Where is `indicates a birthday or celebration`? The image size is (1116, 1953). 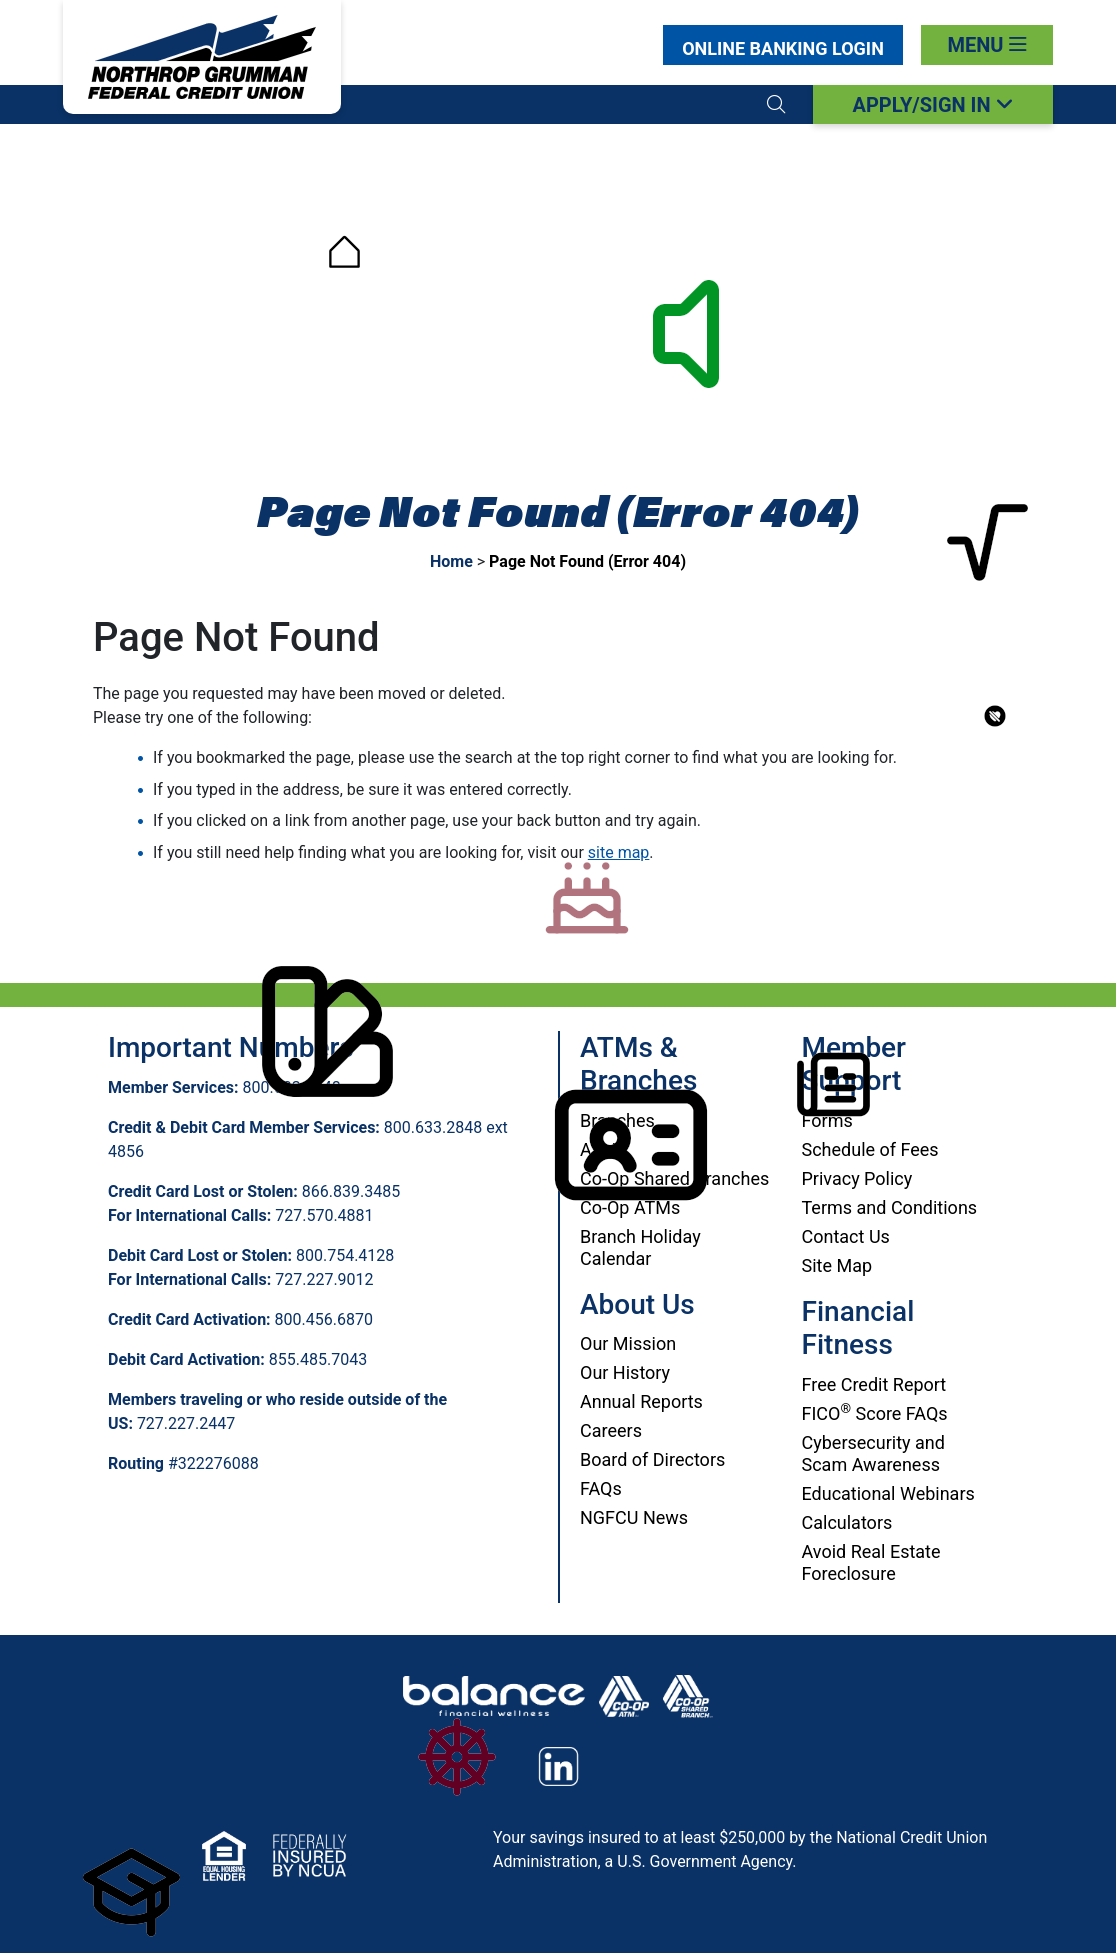
indicates a birthday or celebration is located at coordinates (587, 896).